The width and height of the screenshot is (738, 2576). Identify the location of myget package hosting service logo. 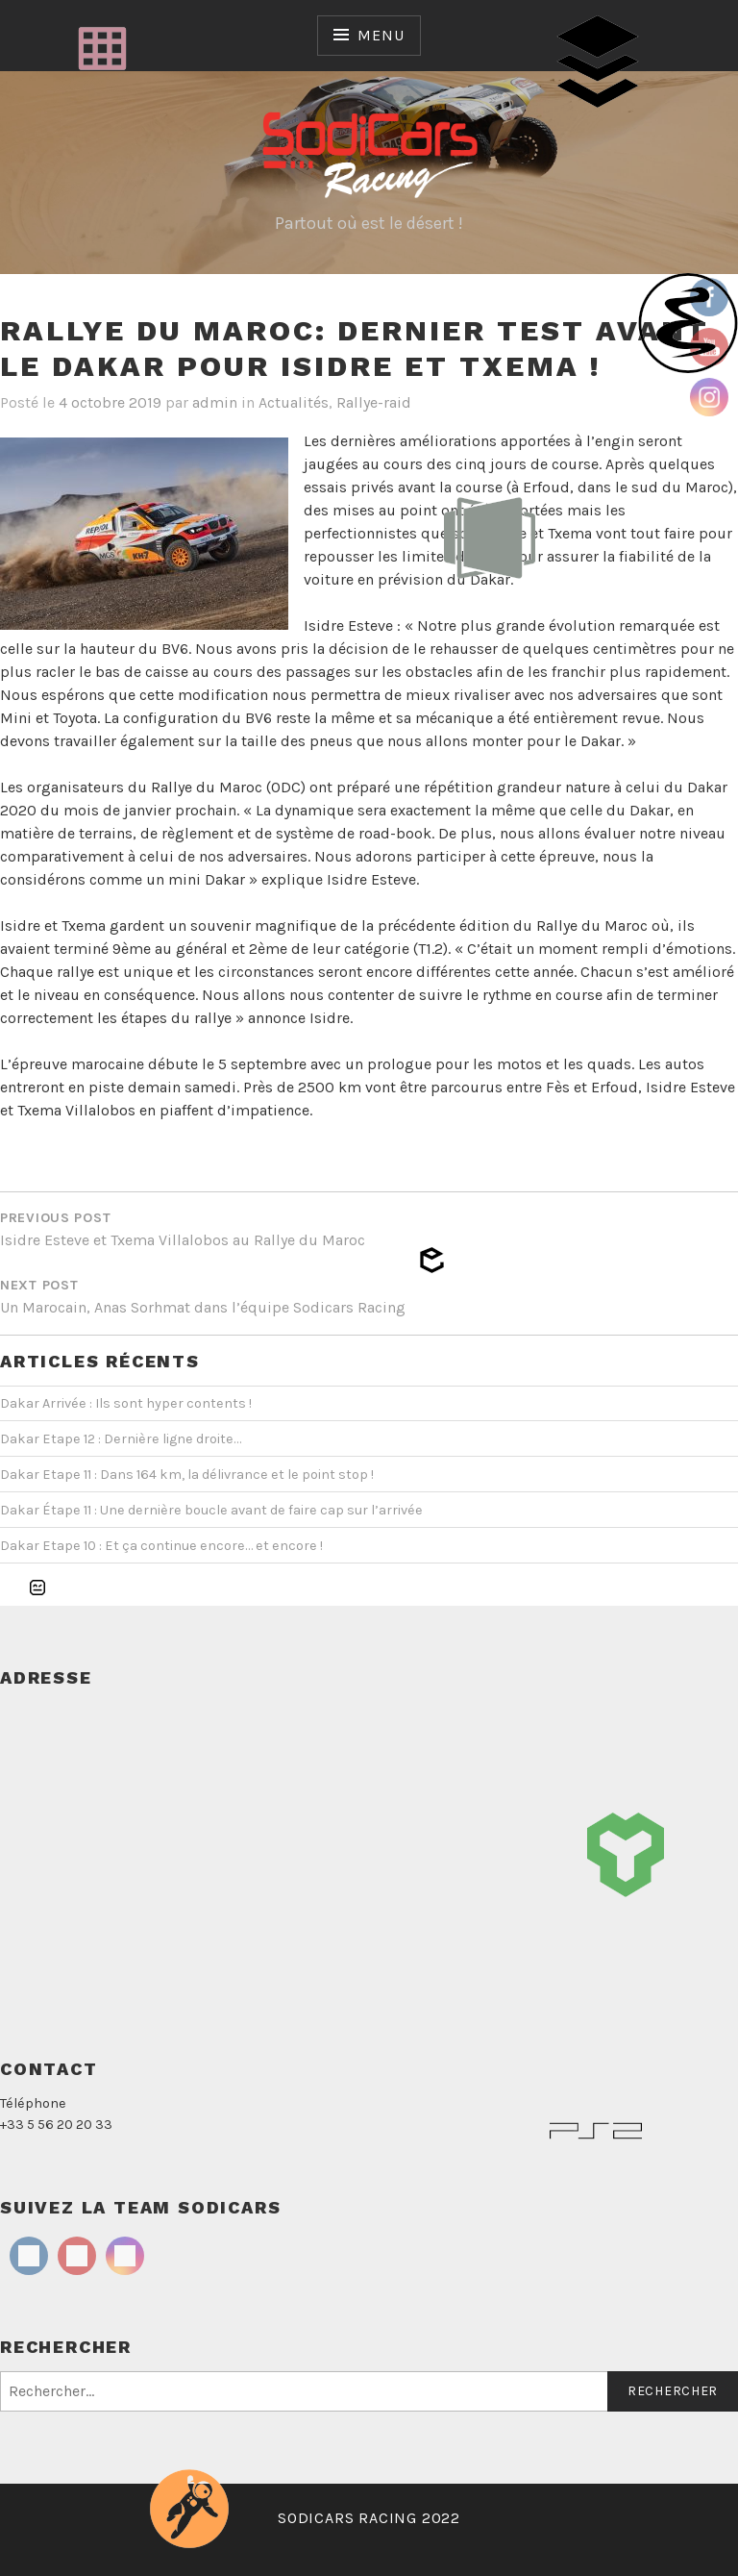
(431, 1260).